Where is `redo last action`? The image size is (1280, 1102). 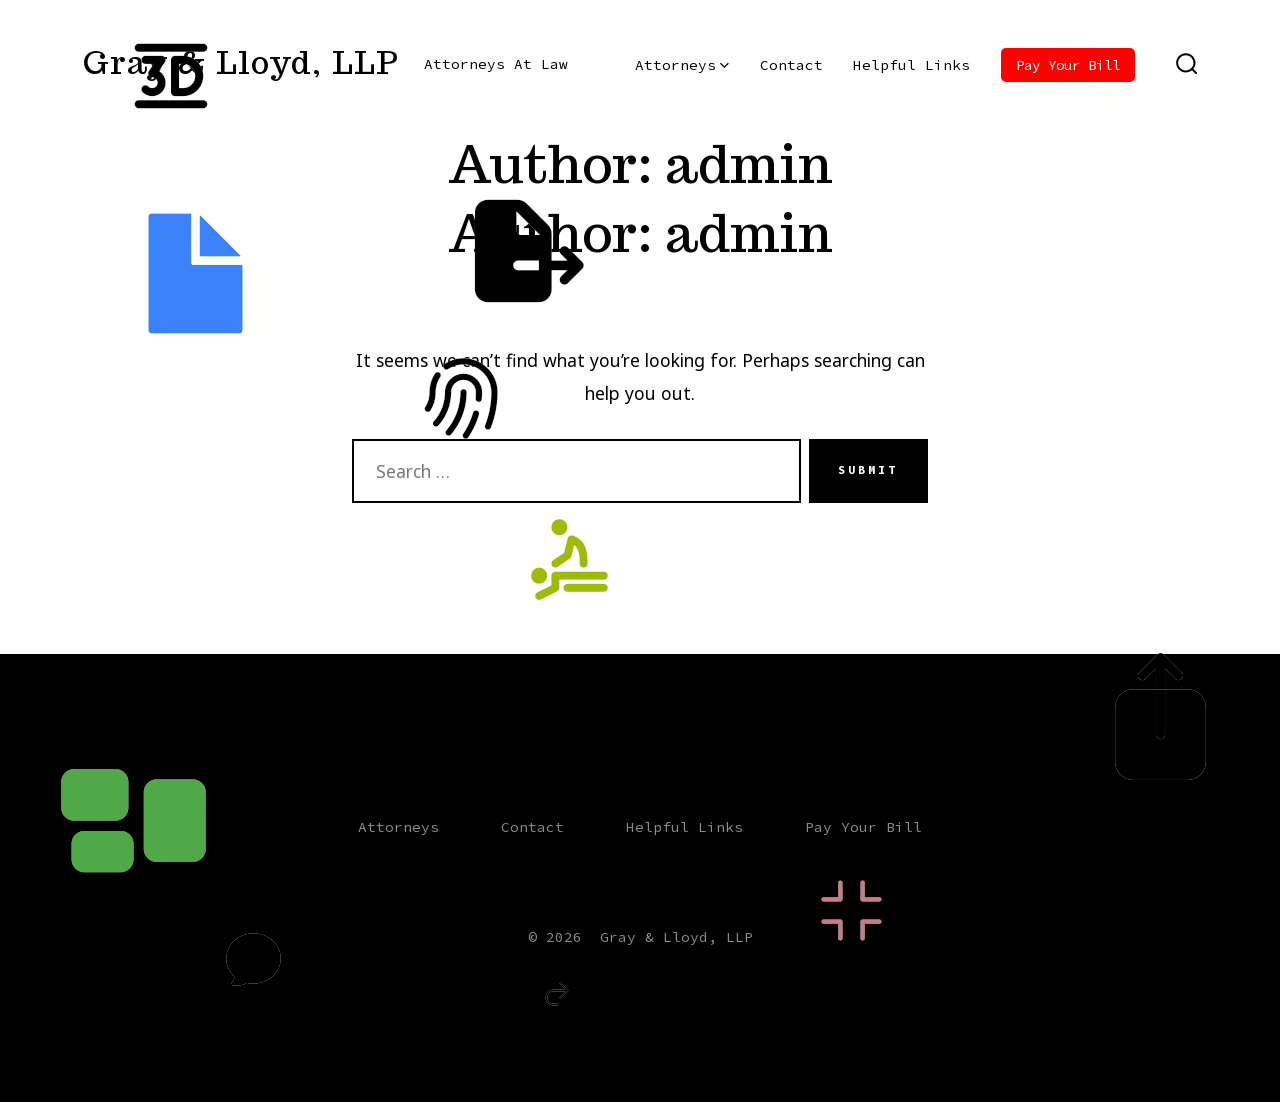
redo last action is located at coordinates (557, 994).